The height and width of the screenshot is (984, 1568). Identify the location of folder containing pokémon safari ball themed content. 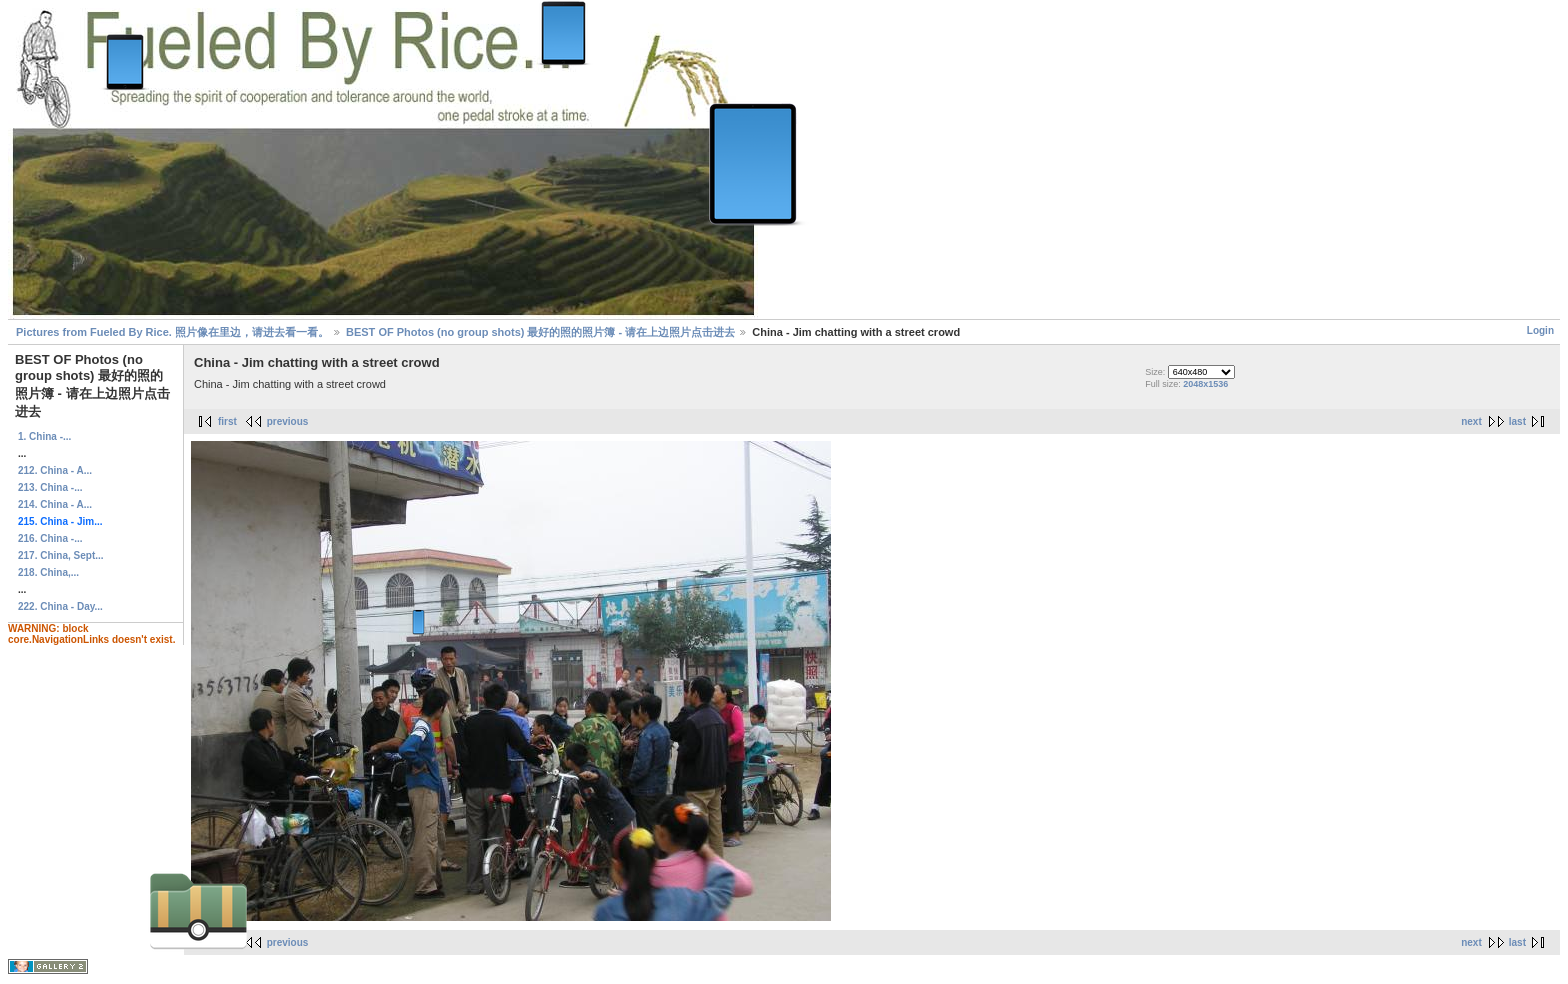
(198, 914).